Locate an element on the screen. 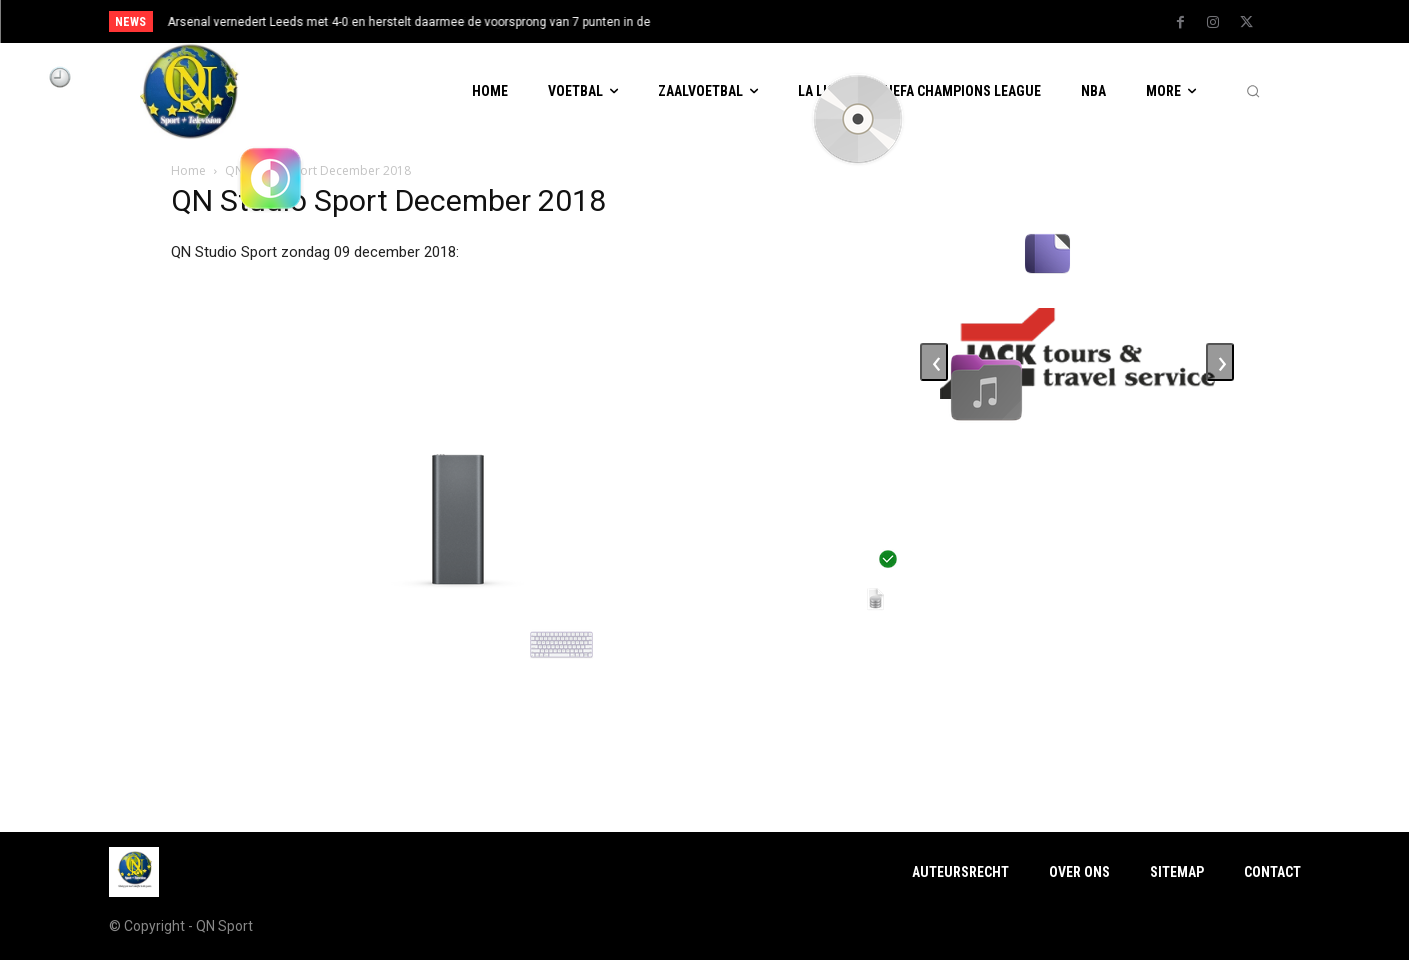  change desktop wallpaper settings is located at coordinates (1047, 252).